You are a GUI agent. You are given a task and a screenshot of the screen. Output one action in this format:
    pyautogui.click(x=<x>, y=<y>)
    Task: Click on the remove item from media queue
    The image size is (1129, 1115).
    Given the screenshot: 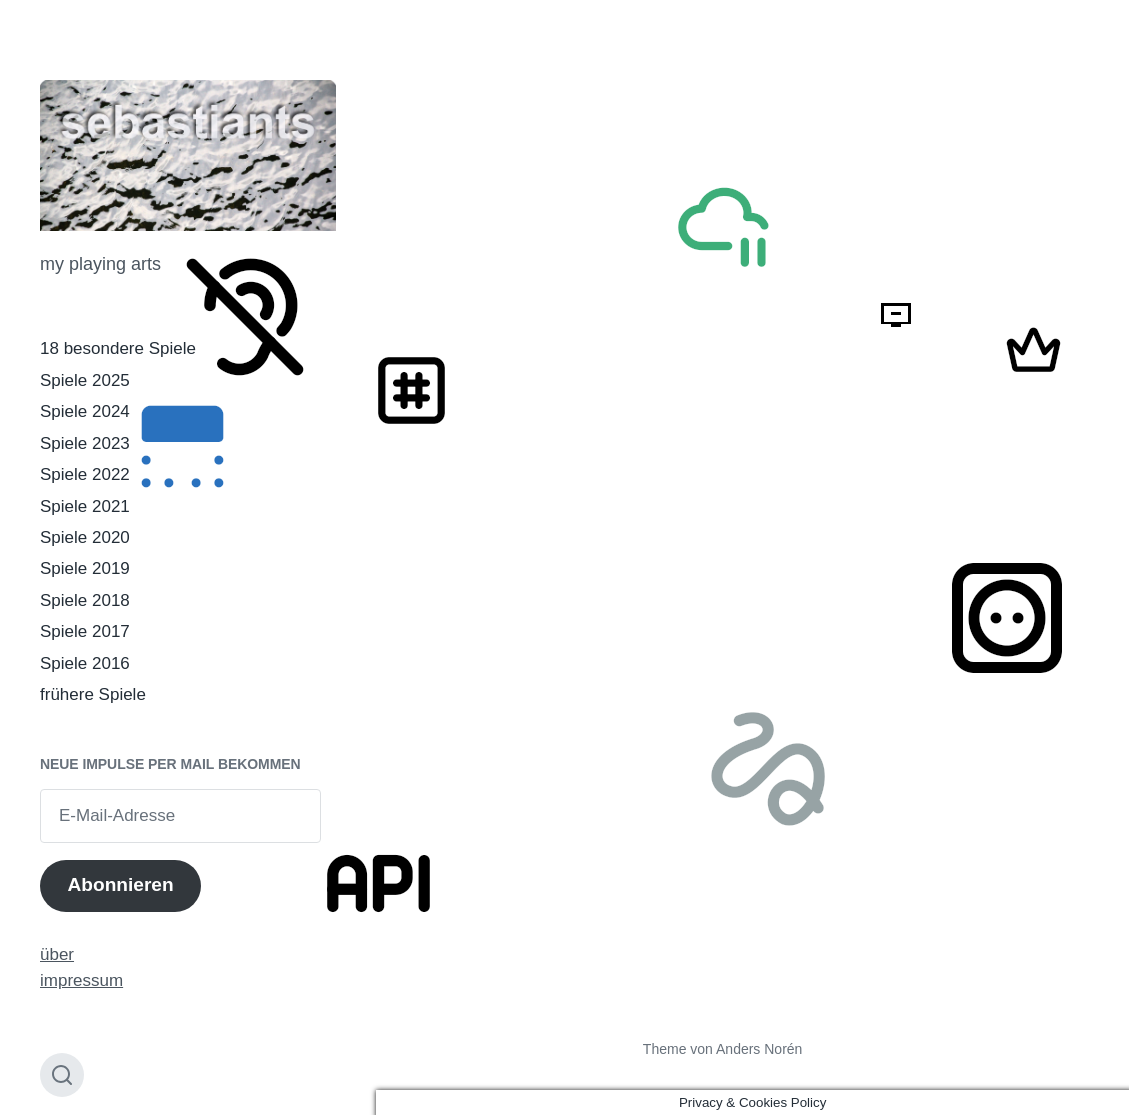 What is the action you would take?
    pyautogui.click(x=896, y=315)
    